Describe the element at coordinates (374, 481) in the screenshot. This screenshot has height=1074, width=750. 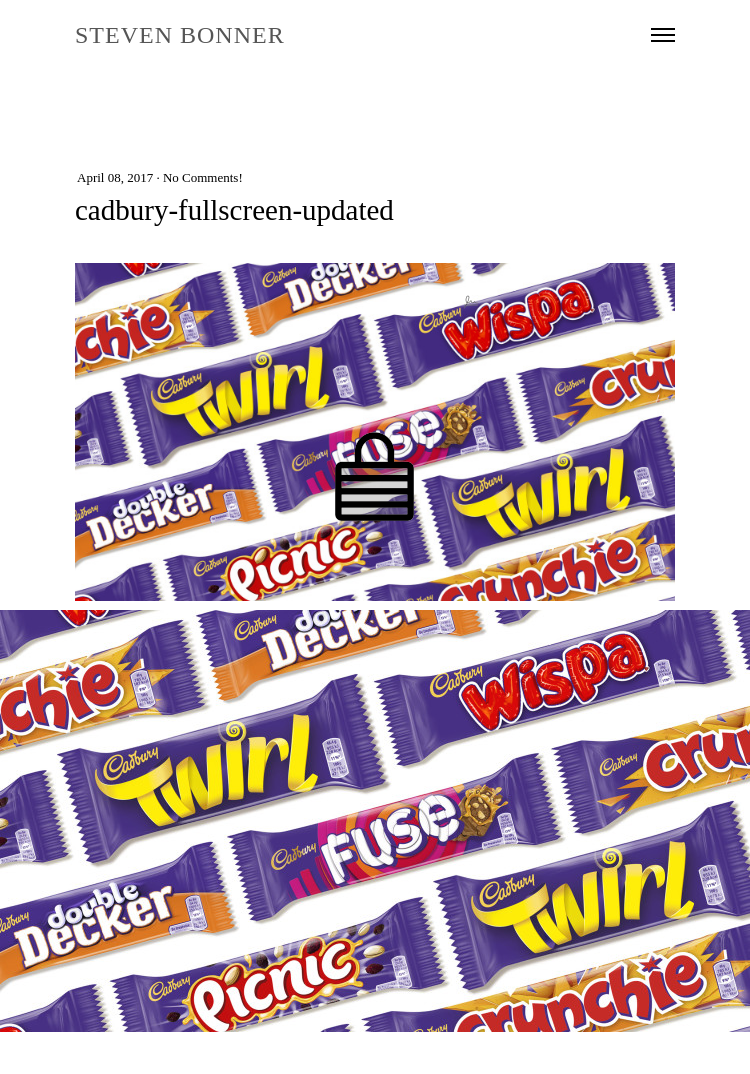
I see `indicates secure or encrypted content` at that location.